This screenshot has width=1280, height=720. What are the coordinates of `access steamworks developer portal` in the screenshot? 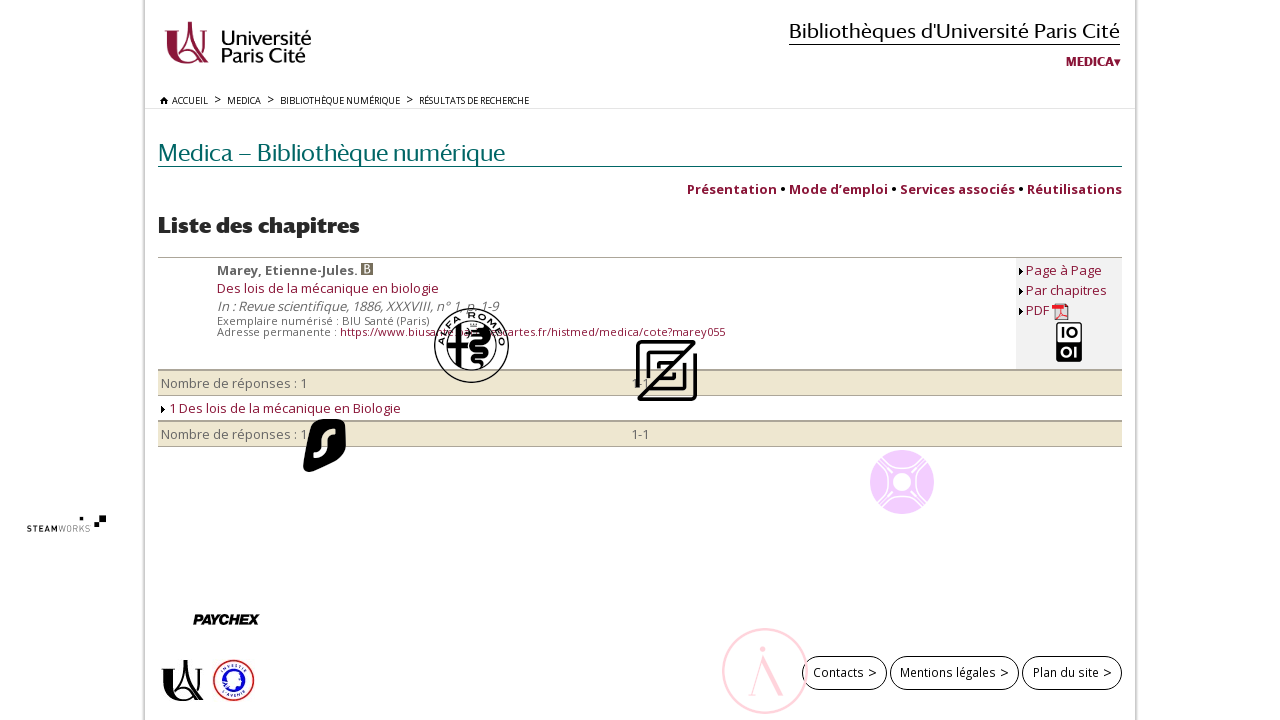 It's located at (66, 523).